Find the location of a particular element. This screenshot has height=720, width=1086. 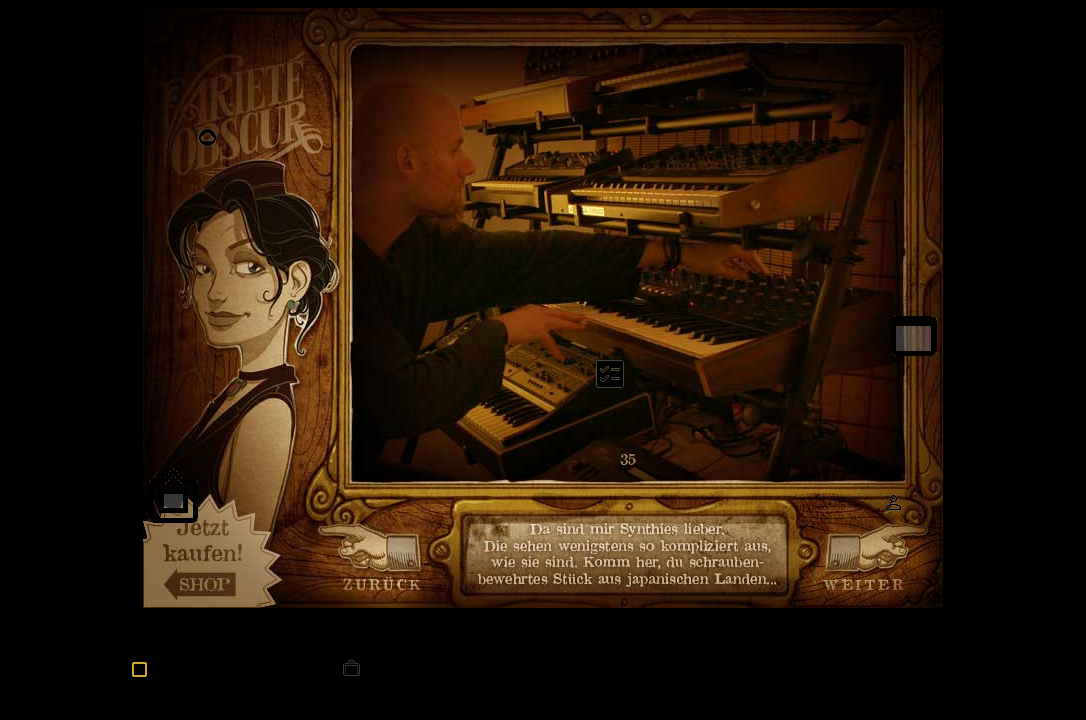

view your profile is located at coordinates (893, 502).